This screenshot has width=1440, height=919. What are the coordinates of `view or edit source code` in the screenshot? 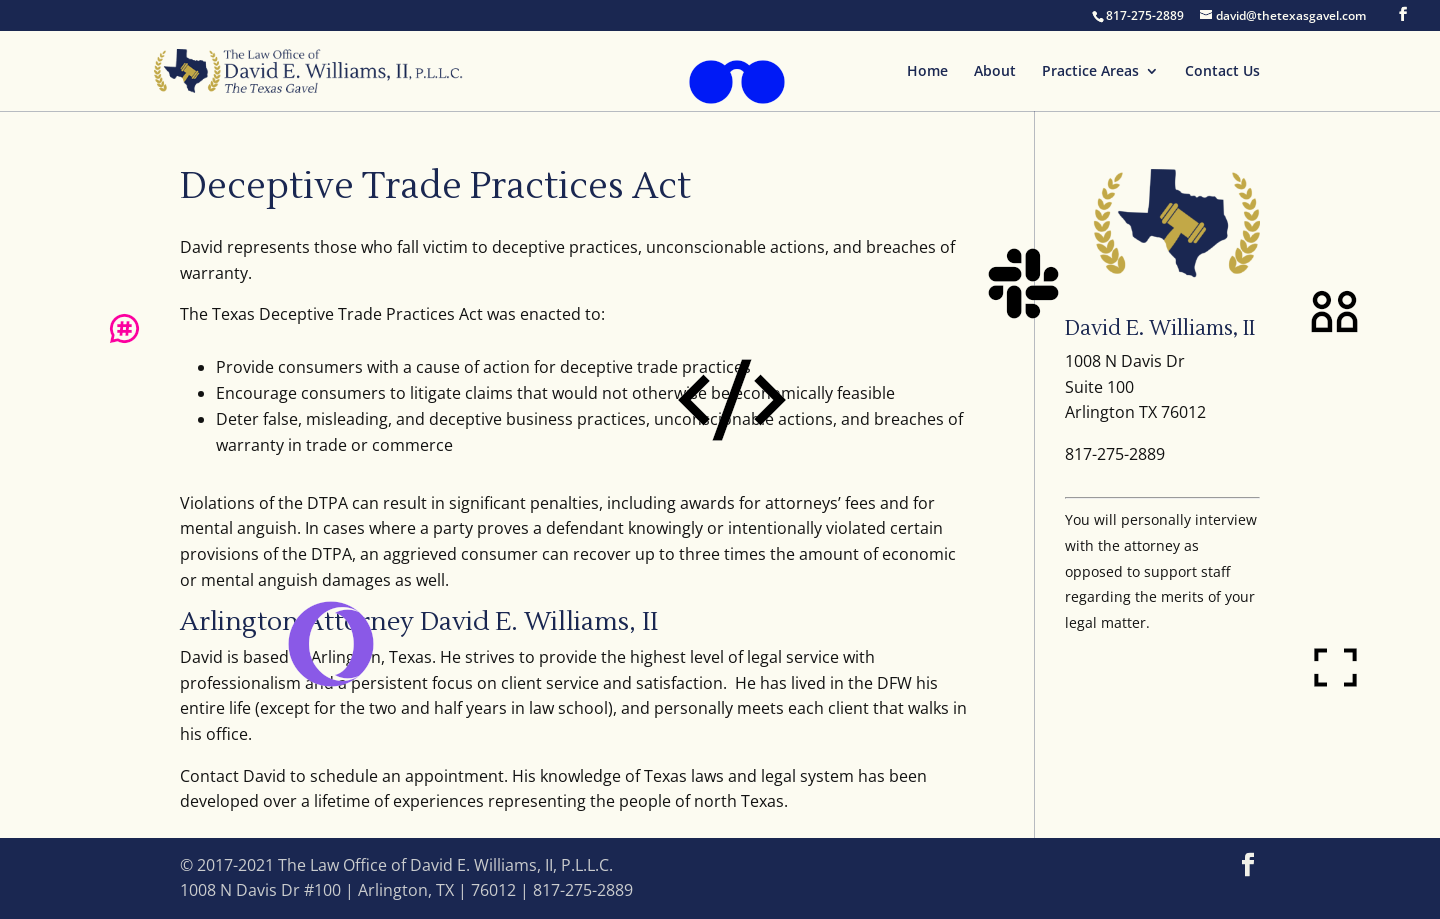 It's located at (732, 400).